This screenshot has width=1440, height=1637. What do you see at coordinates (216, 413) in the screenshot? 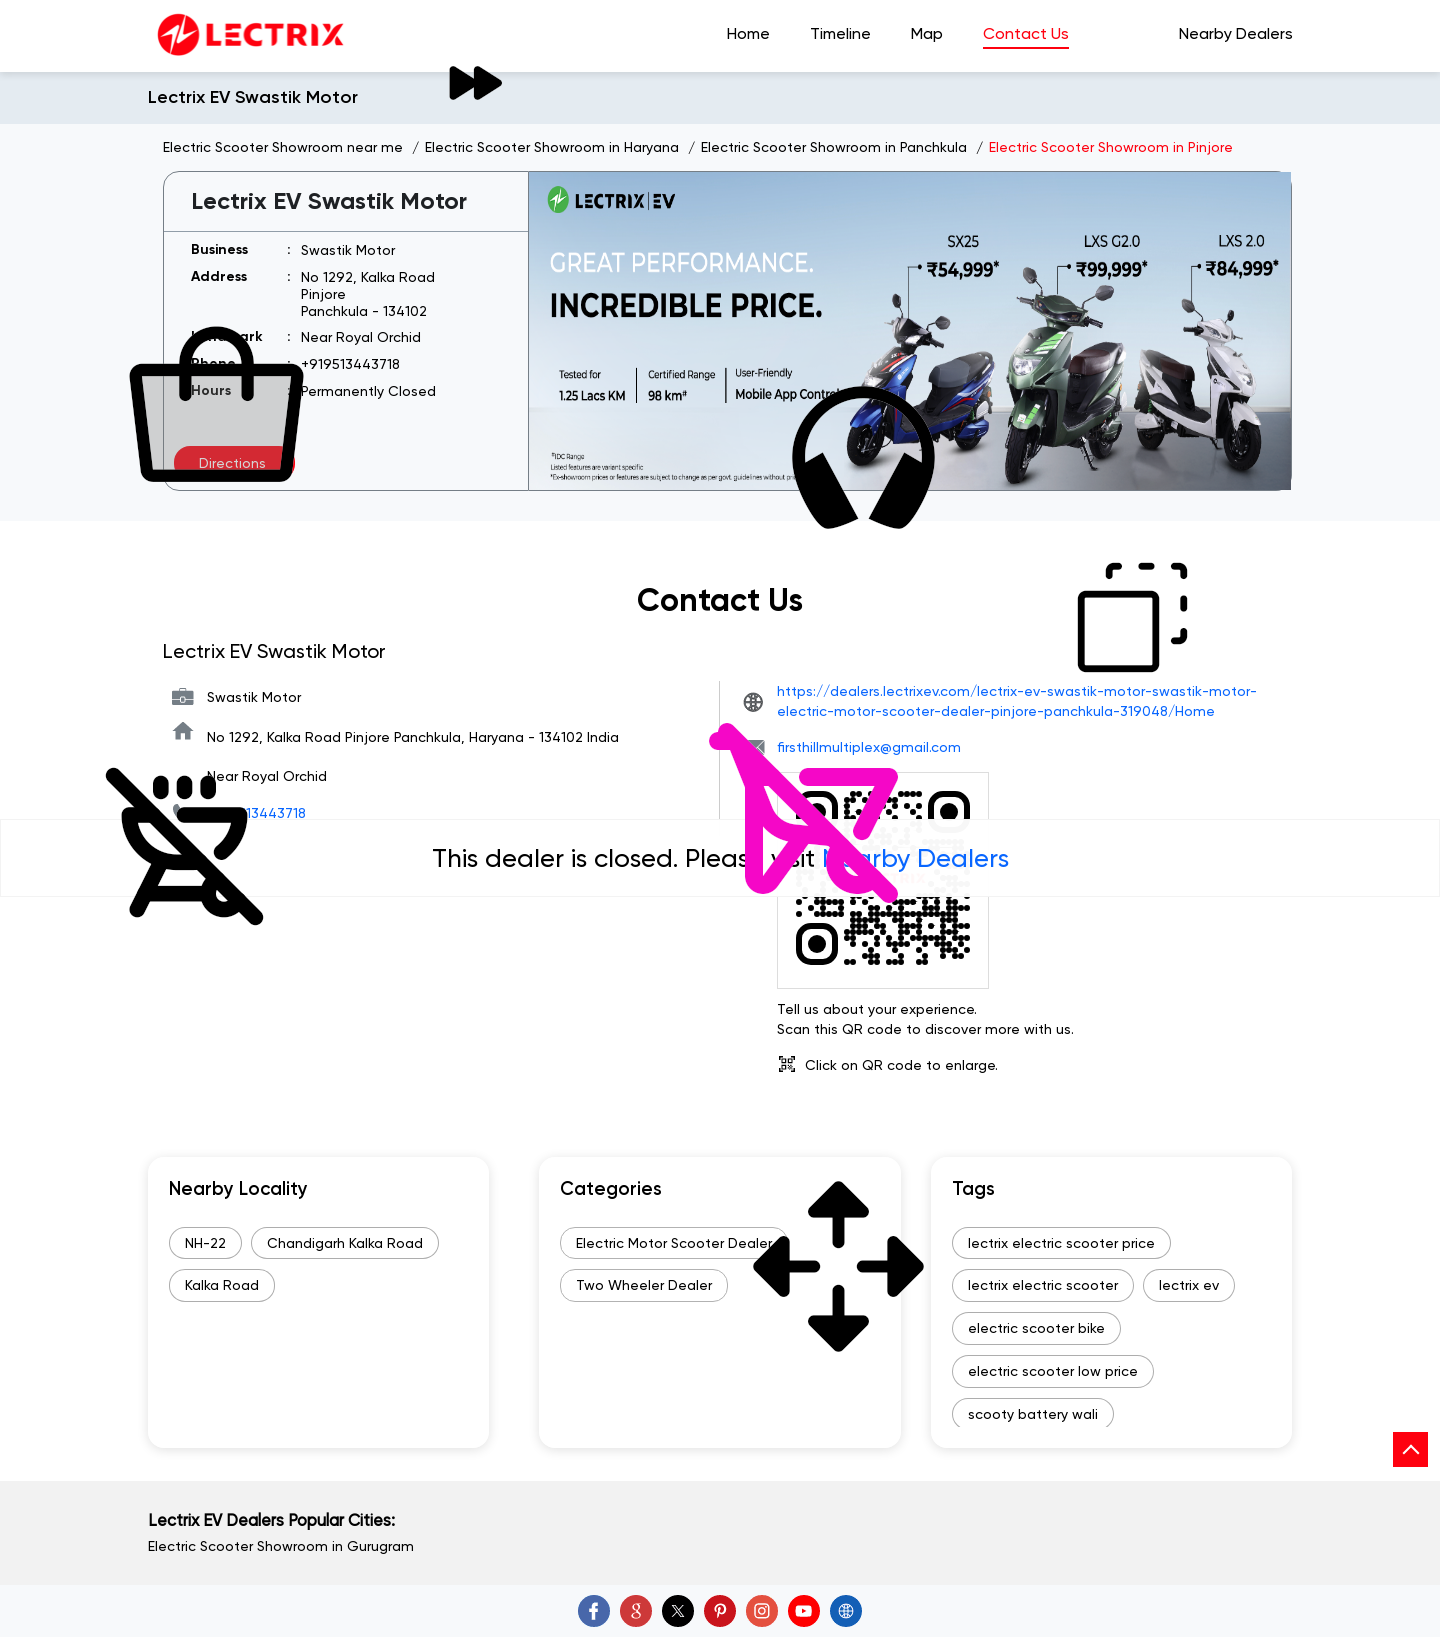
I see `view your shopping bag` at bounding box center [216, 413].